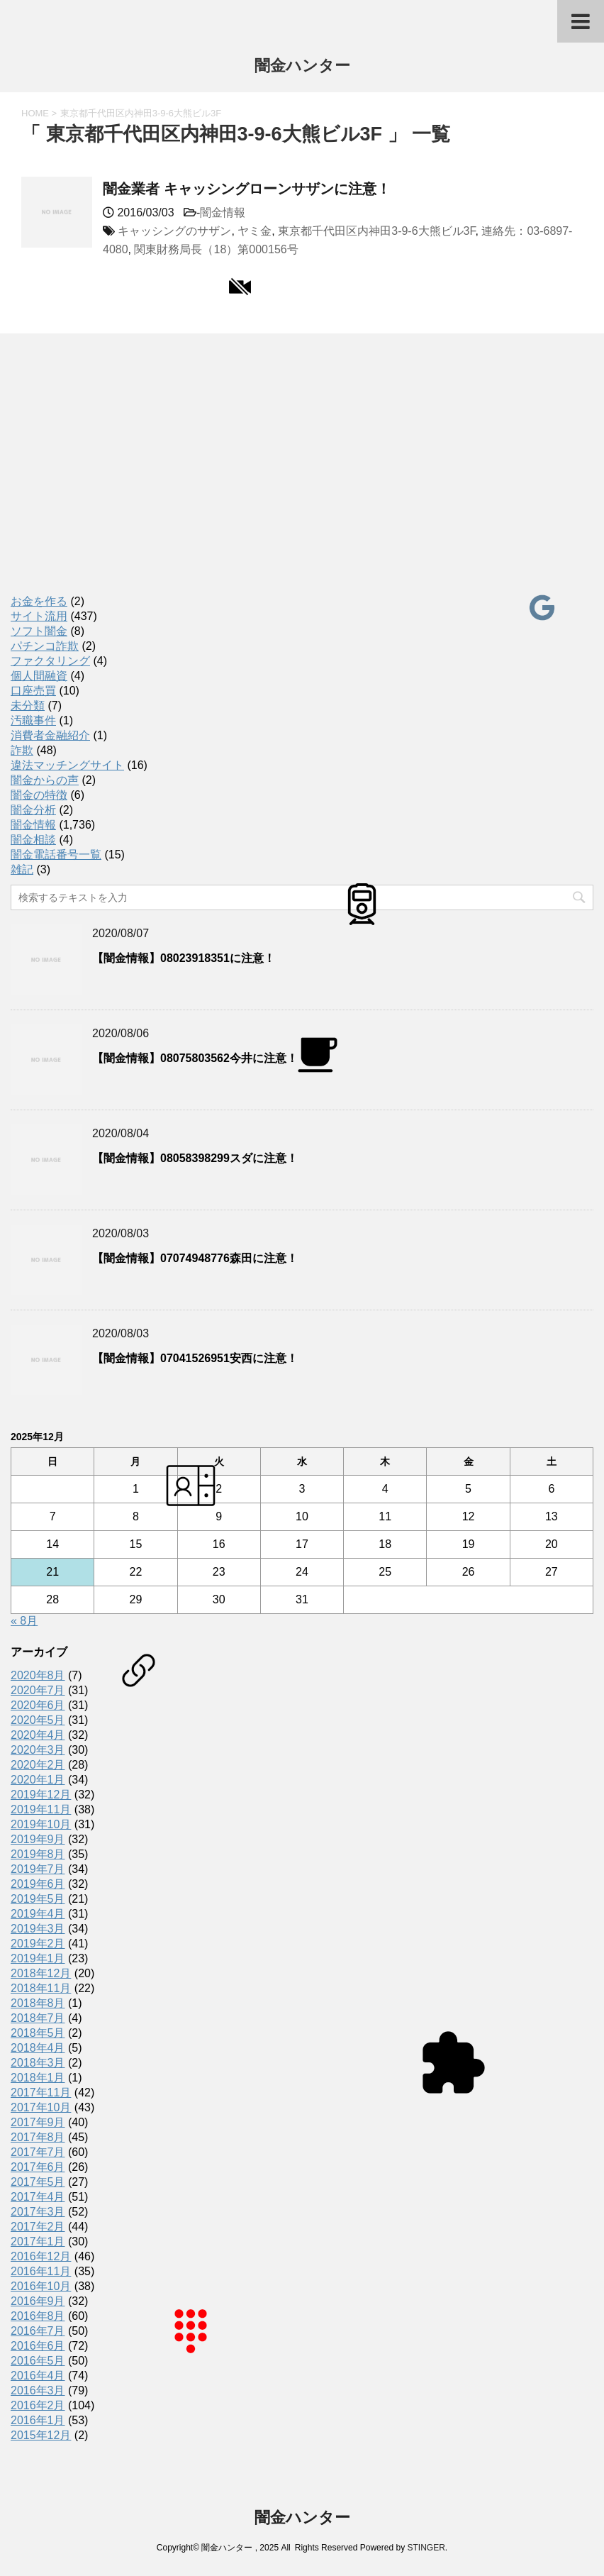  What do you see at coordinates (191, 2331) in the screenshot?
I see `open the phone dialer` at bounding box center [191, 2331].